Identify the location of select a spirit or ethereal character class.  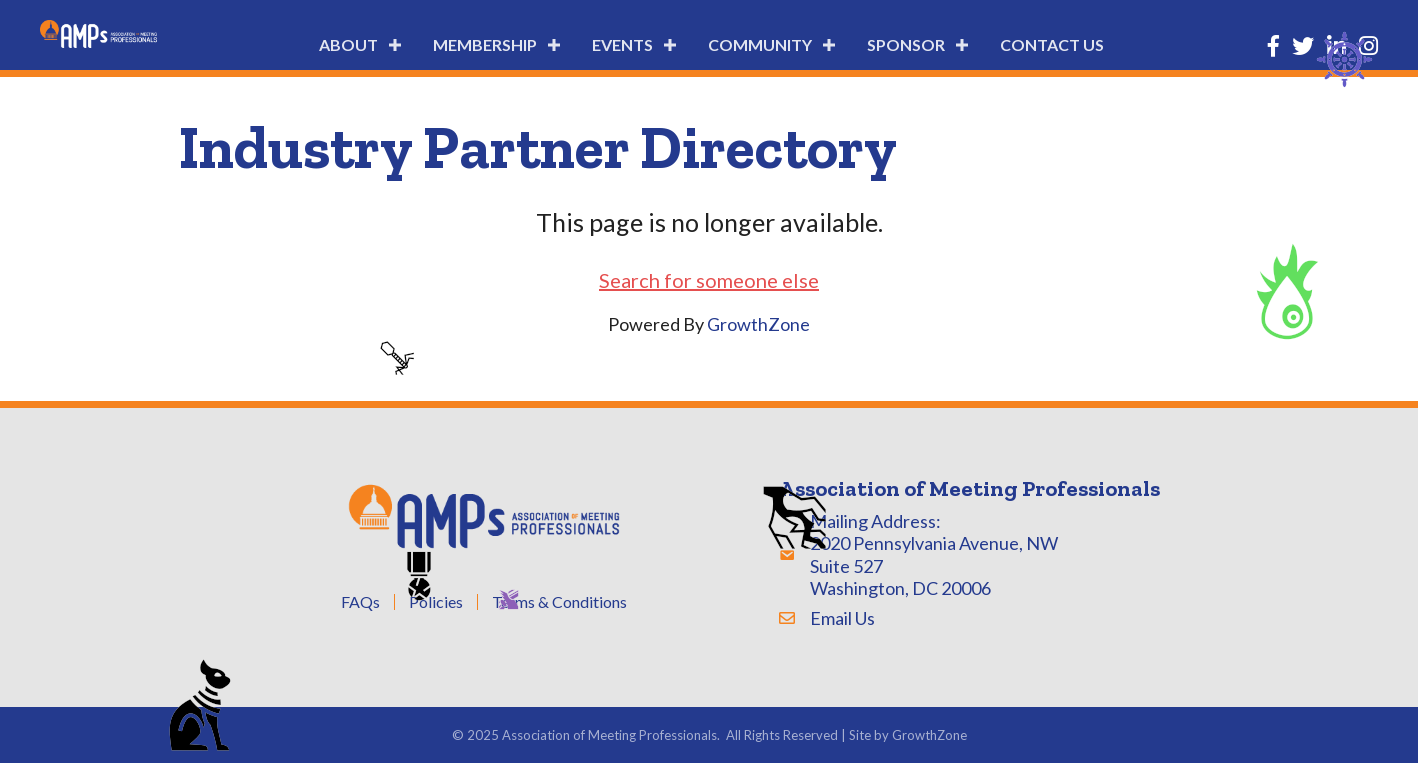
(1287, 291).